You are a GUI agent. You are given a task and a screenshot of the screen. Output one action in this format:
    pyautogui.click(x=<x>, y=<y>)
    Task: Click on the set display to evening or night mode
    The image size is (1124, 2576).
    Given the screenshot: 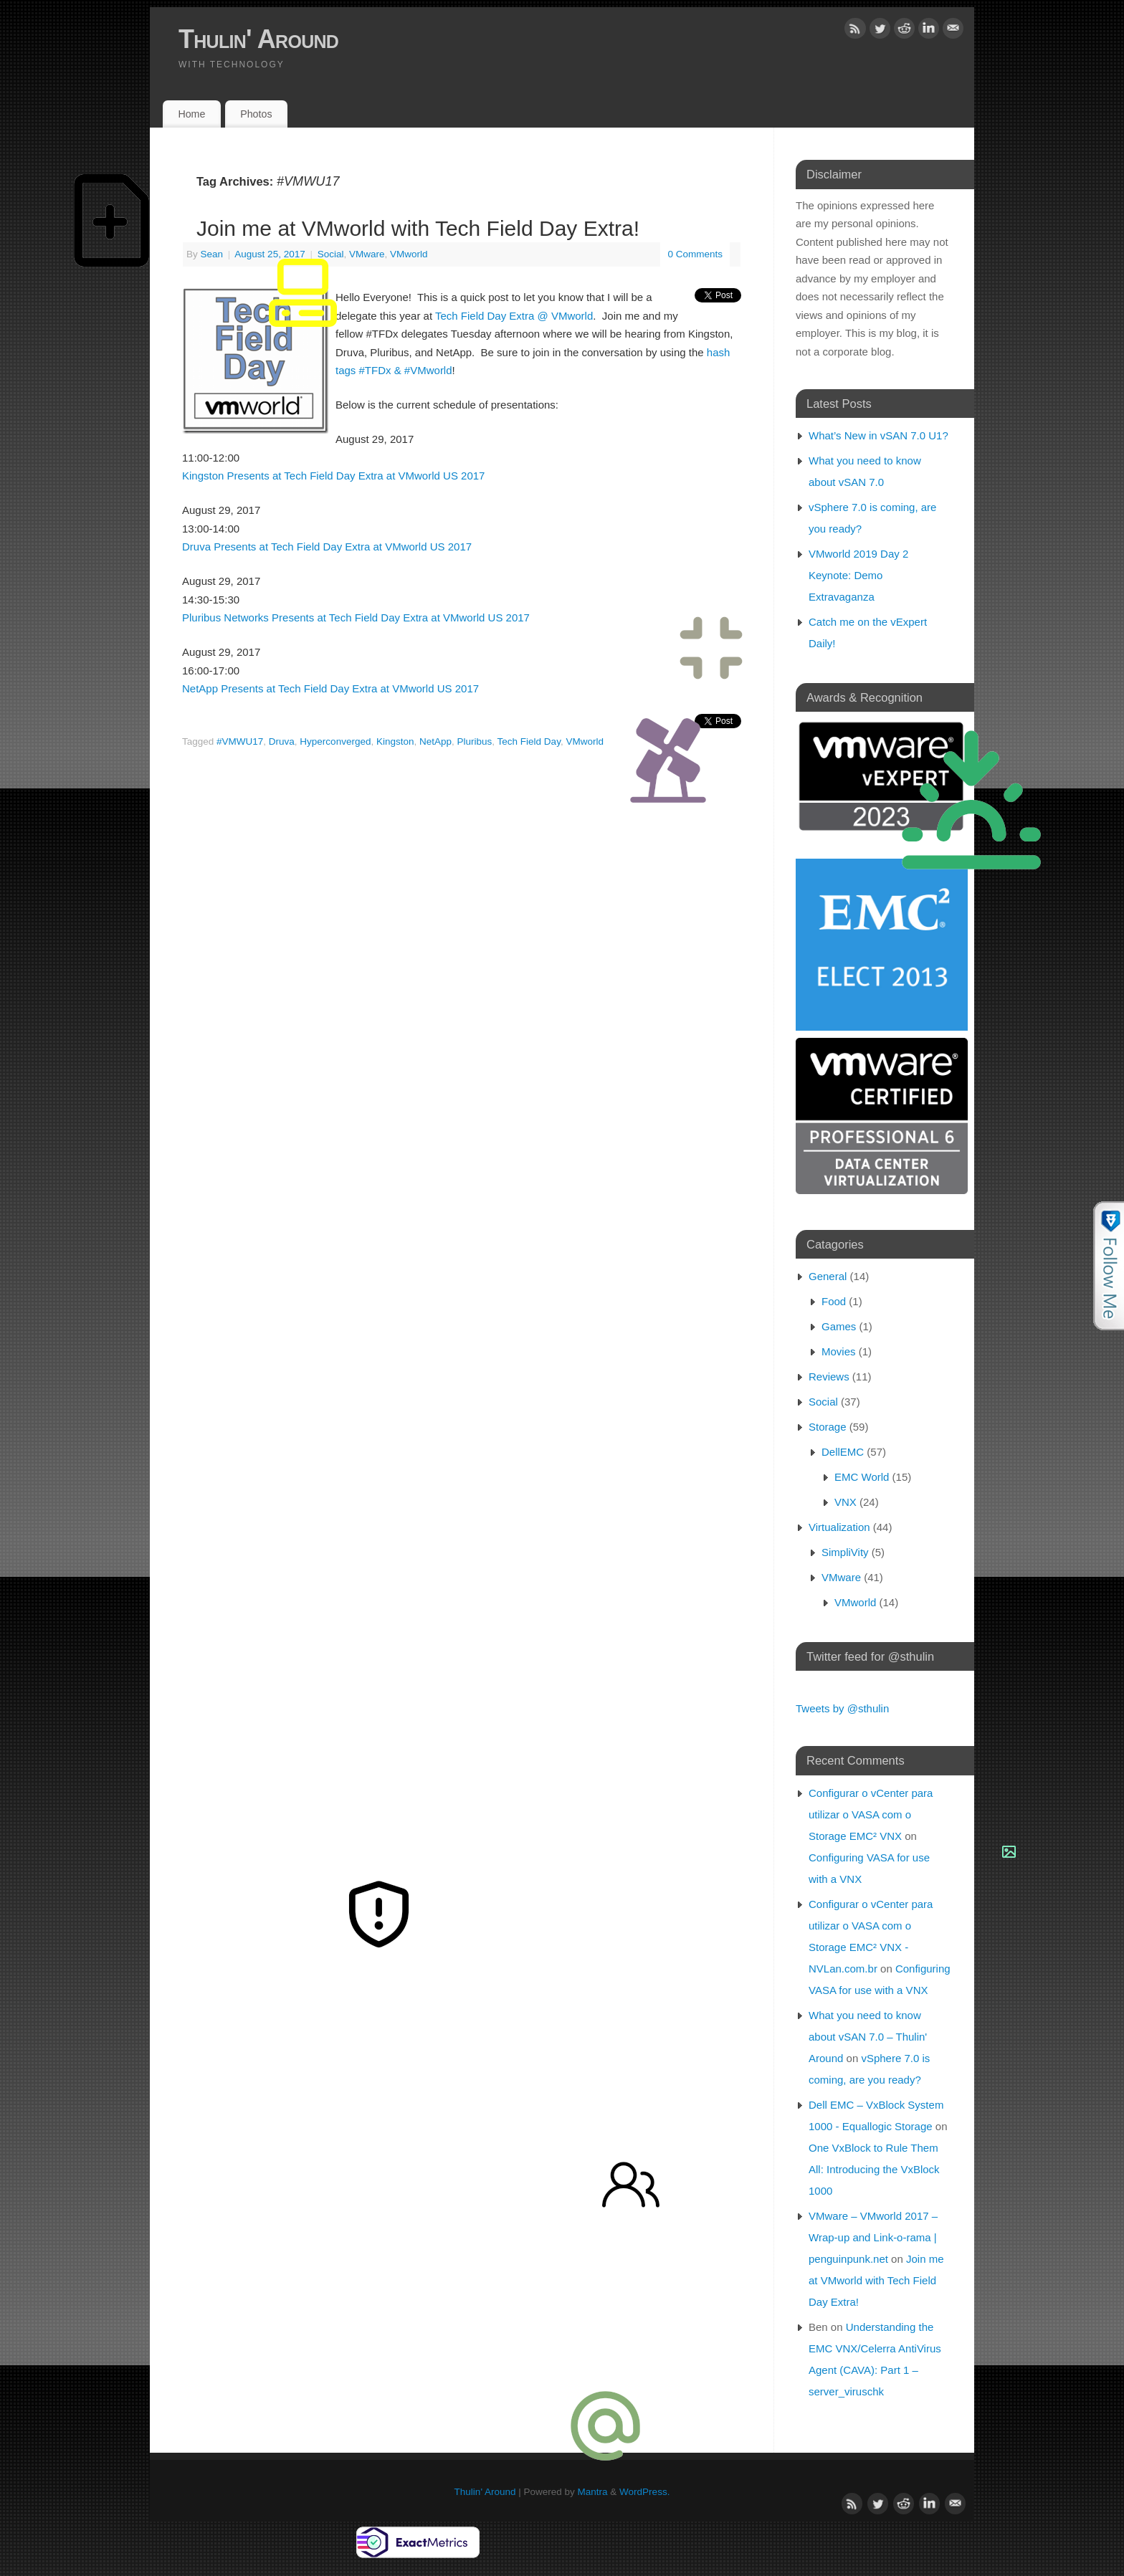 What is the action you would take?
    pyautogui.click(x=971, y=800)
    